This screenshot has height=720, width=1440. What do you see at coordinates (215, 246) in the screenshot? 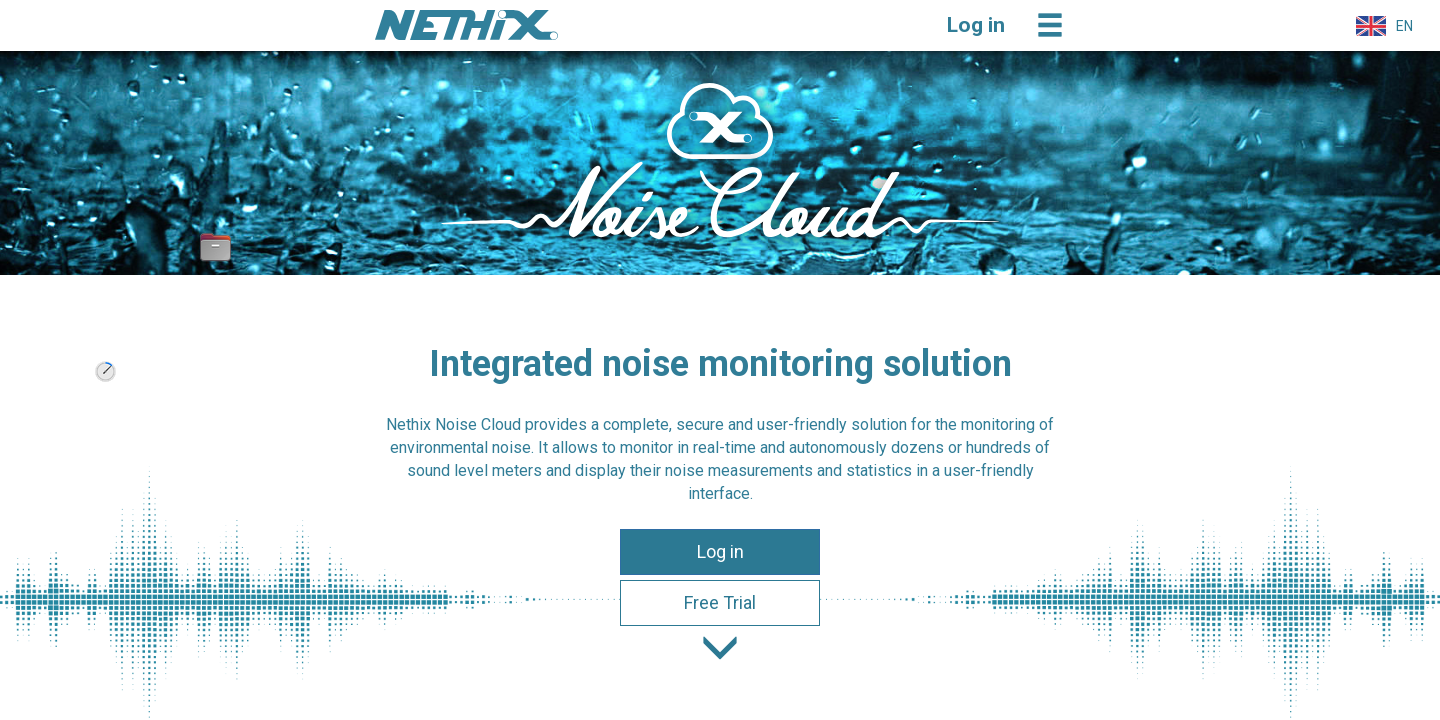
I see `open the file manager application` at bounding box center [215, 246].